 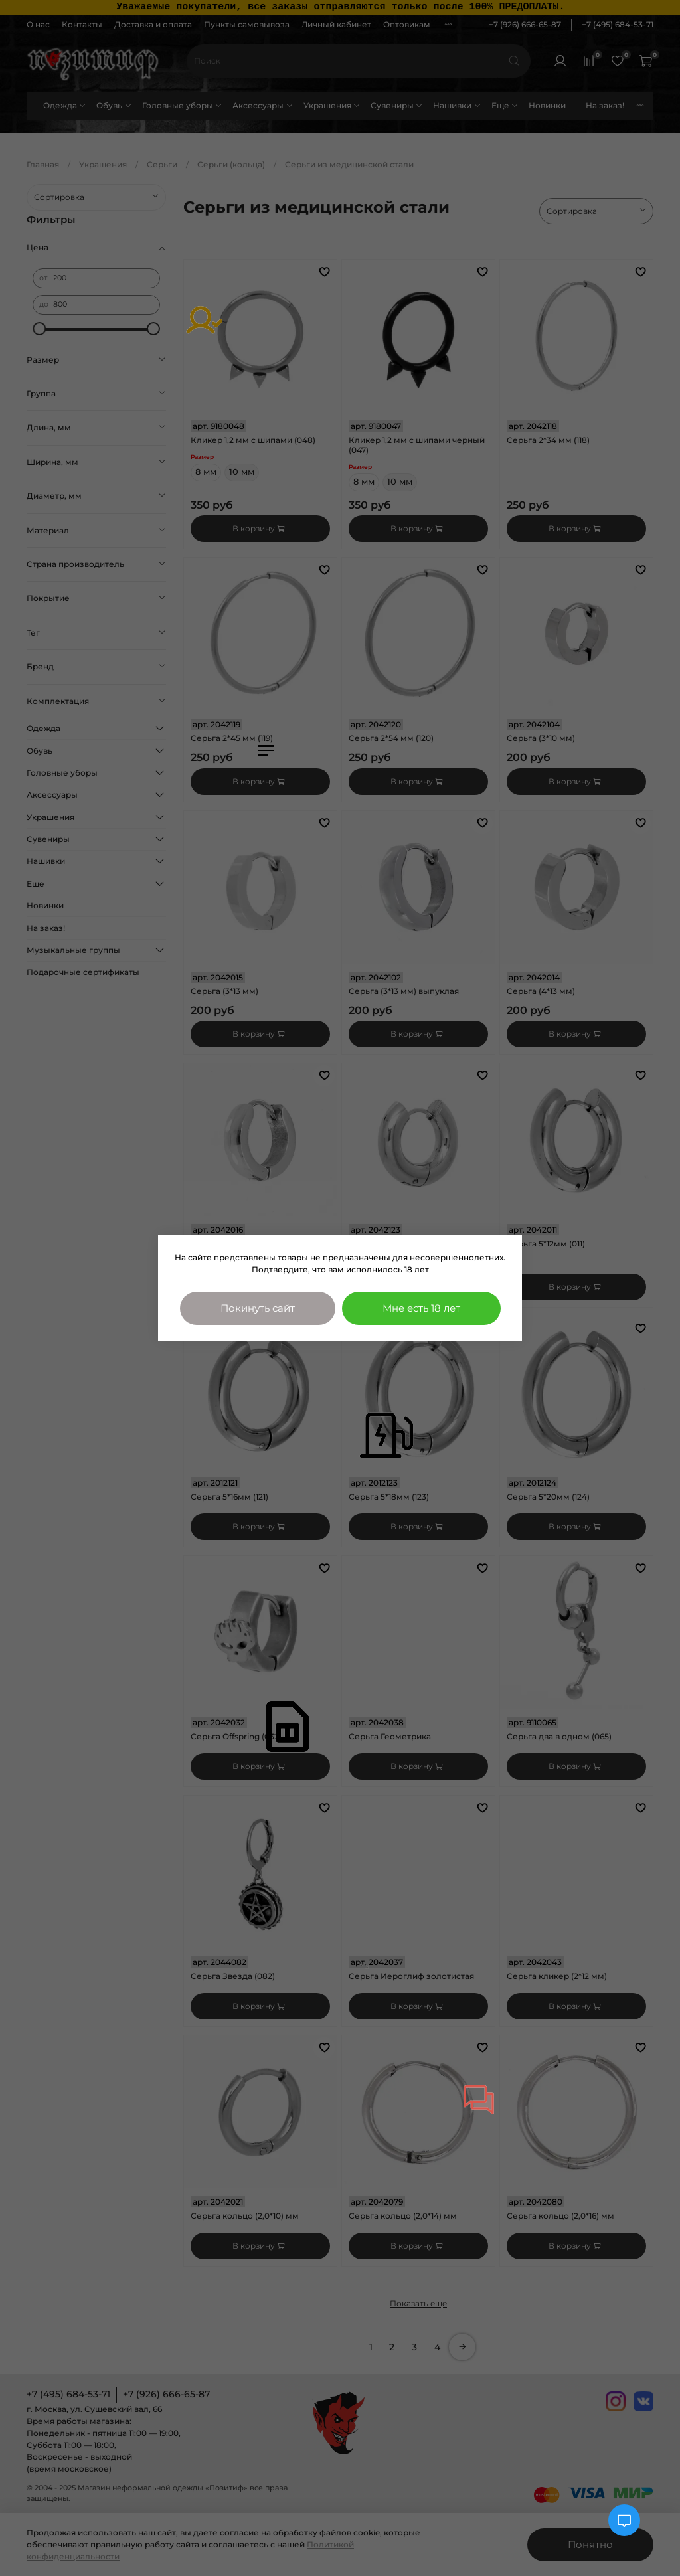 What do you see at coordinates (384, 1435) in the screenshot?
I see `find nearby electric vehicle charging stations` at bounding box center [384, 1435].